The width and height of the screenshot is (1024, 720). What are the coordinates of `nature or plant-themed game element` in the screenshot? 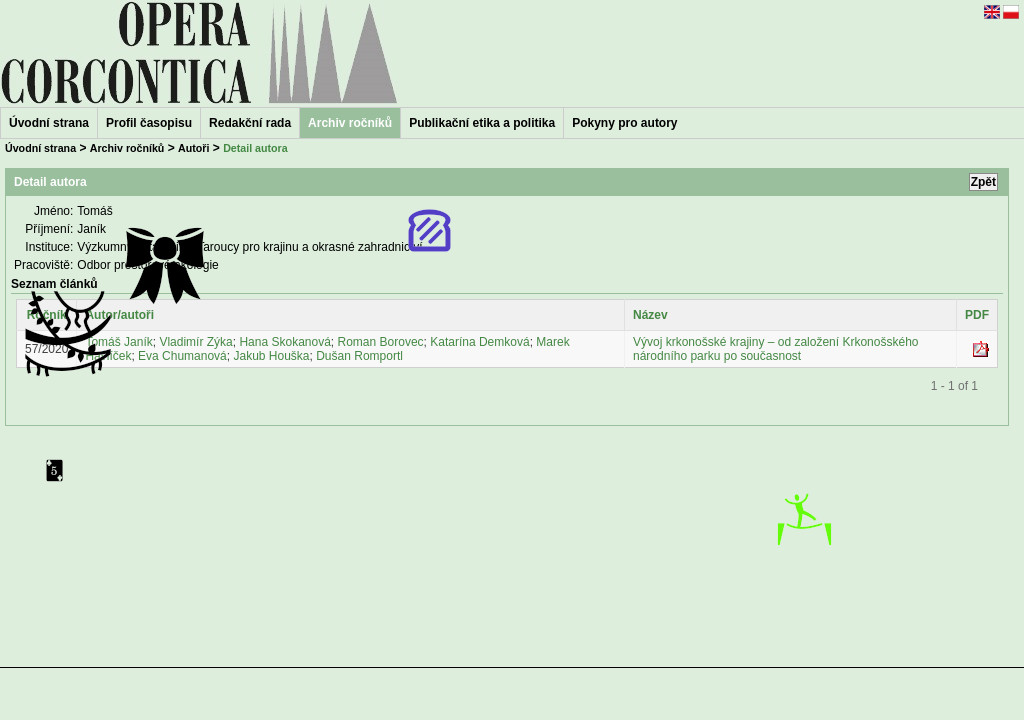 It's located at (68, 334).